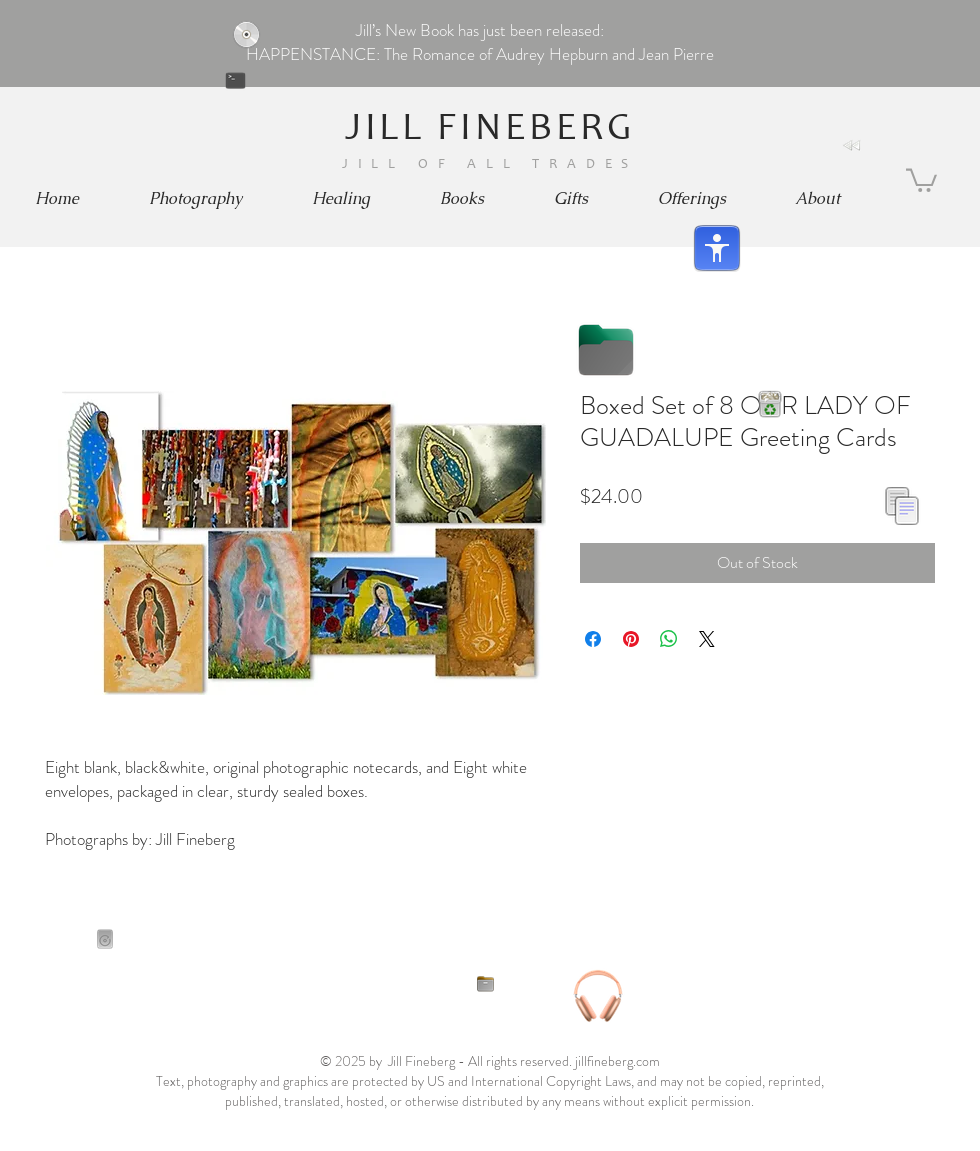 The image size is (980, 1151). What do you see at coordinates (851, 145) in the screenshot?
I see `seek forward in media (right-to-left interface)` at bounding box center [851, 145].